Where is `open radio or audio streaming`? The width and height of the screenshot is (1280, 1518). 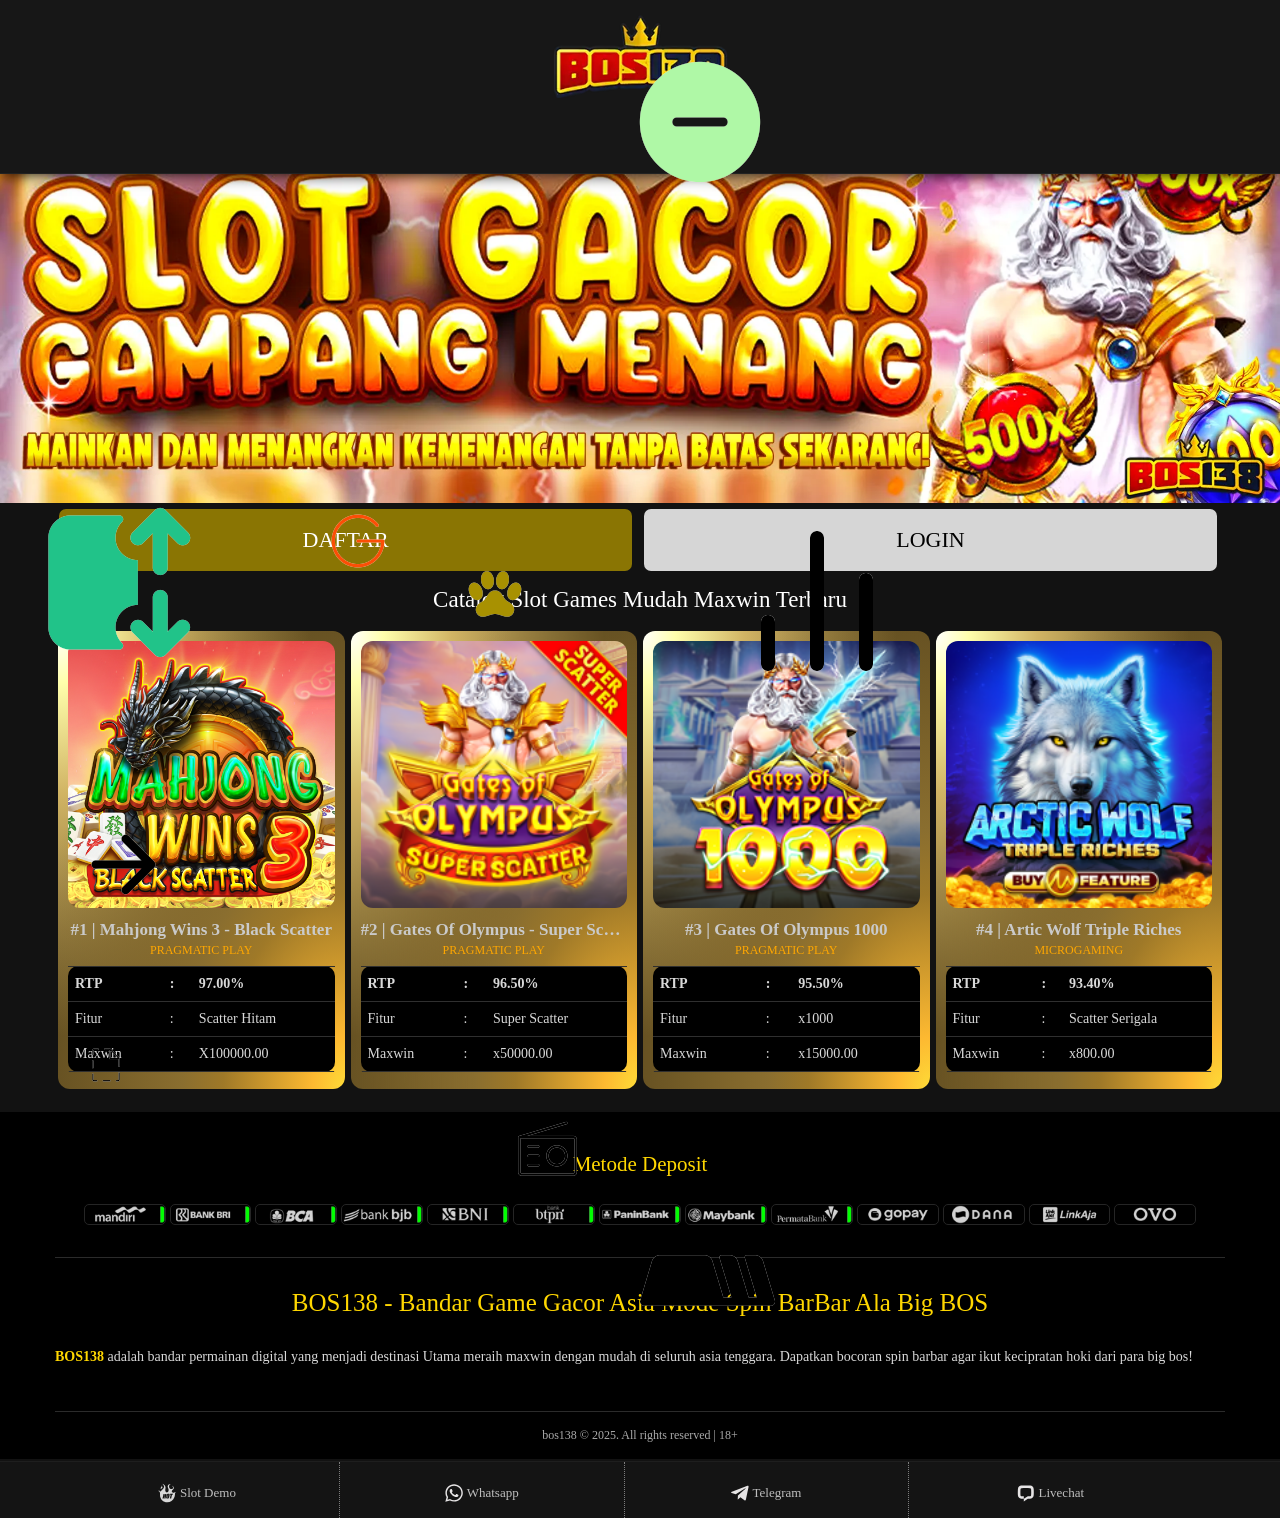
open radio or audio streaming is located at coordinates (547, 1153).